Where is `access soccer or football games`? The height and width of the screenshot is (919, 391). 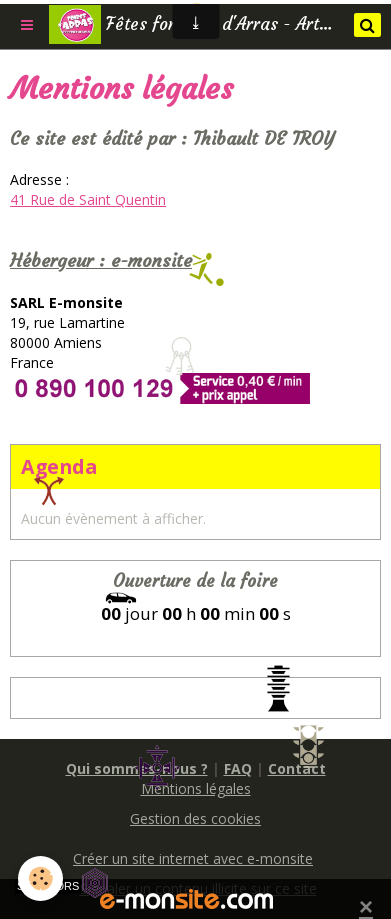 access soccer or football games is located at coordinates (206, 269).